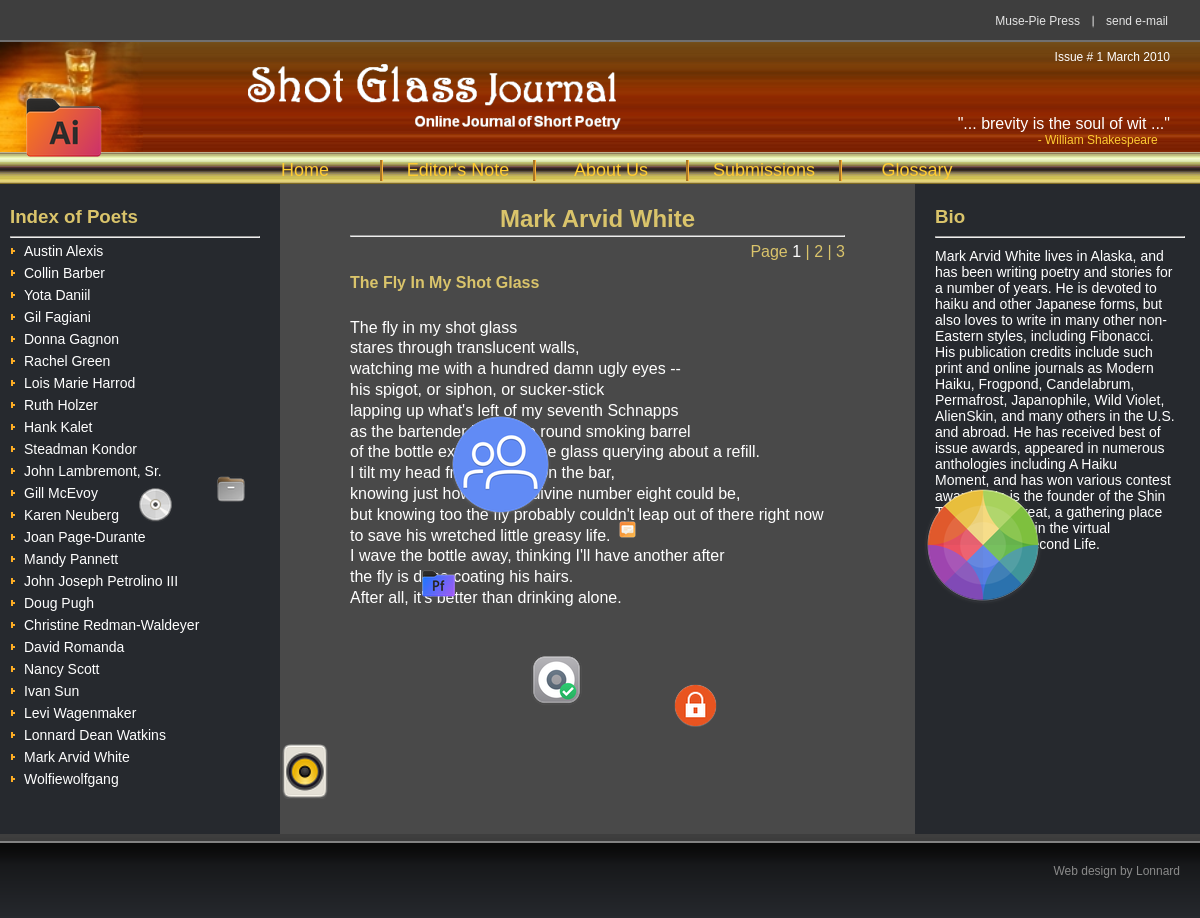  What do you see at coordinates (500, 464) in the screenshot?
I see `access user account and personal settings` at bounding box center [500, 464].